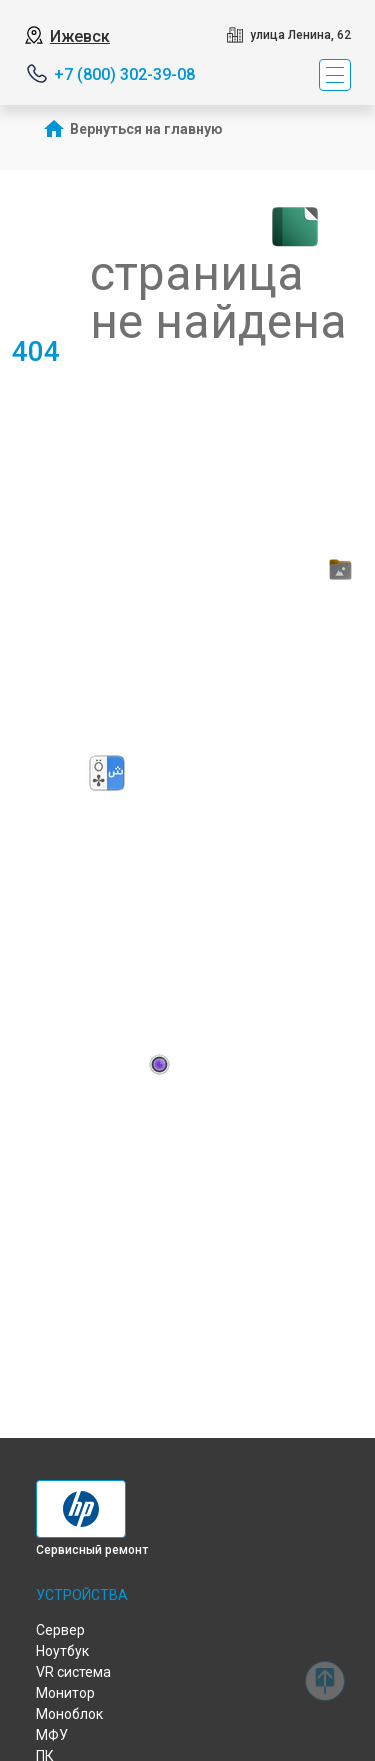  Describe the element at coordinates (159, 1064) in the screenshot. I see `open the camera app` at that location.